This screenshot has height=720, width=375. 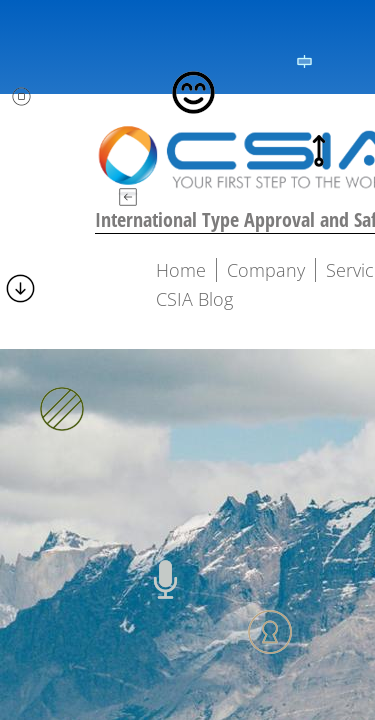 I want to click on download a file or content, so click(x=20, y=288).